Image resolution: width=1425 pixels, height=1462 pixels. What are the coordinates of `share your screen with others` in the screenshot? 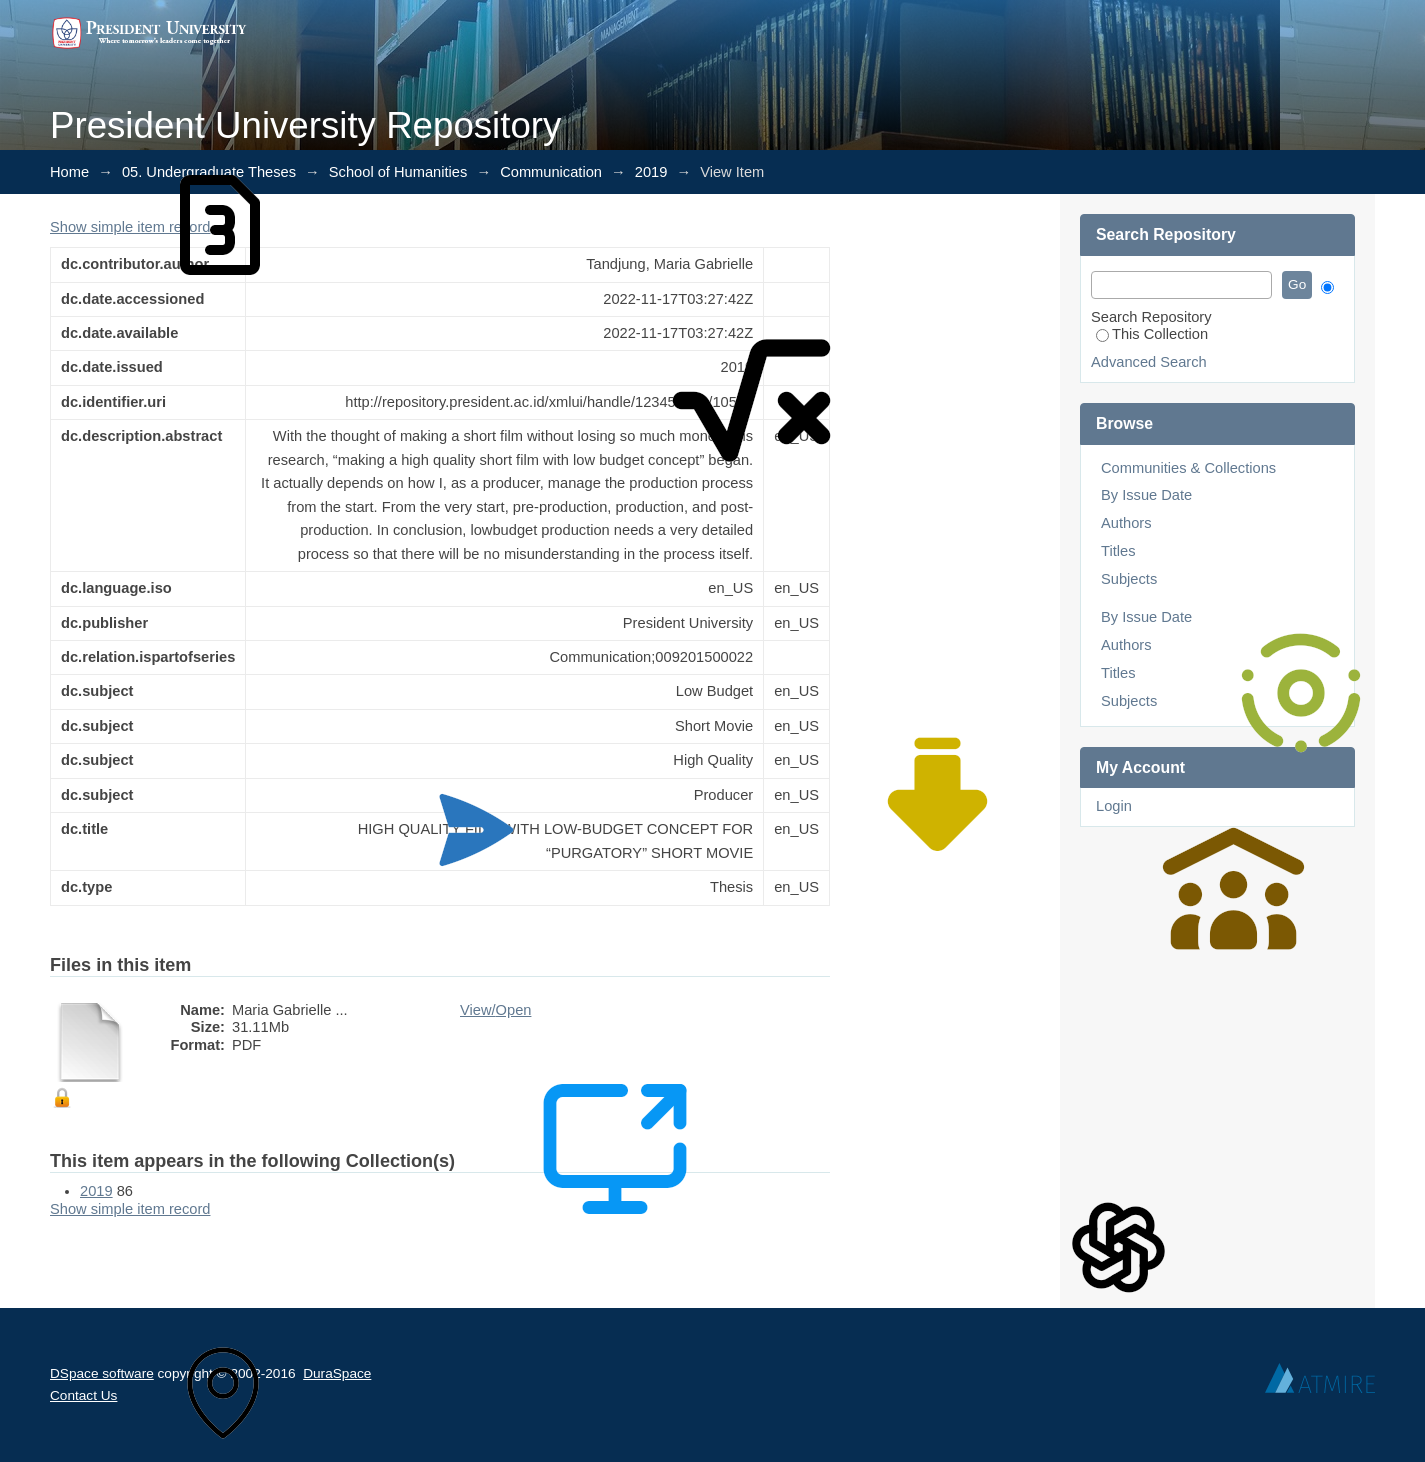 It's located at (615, 1149).